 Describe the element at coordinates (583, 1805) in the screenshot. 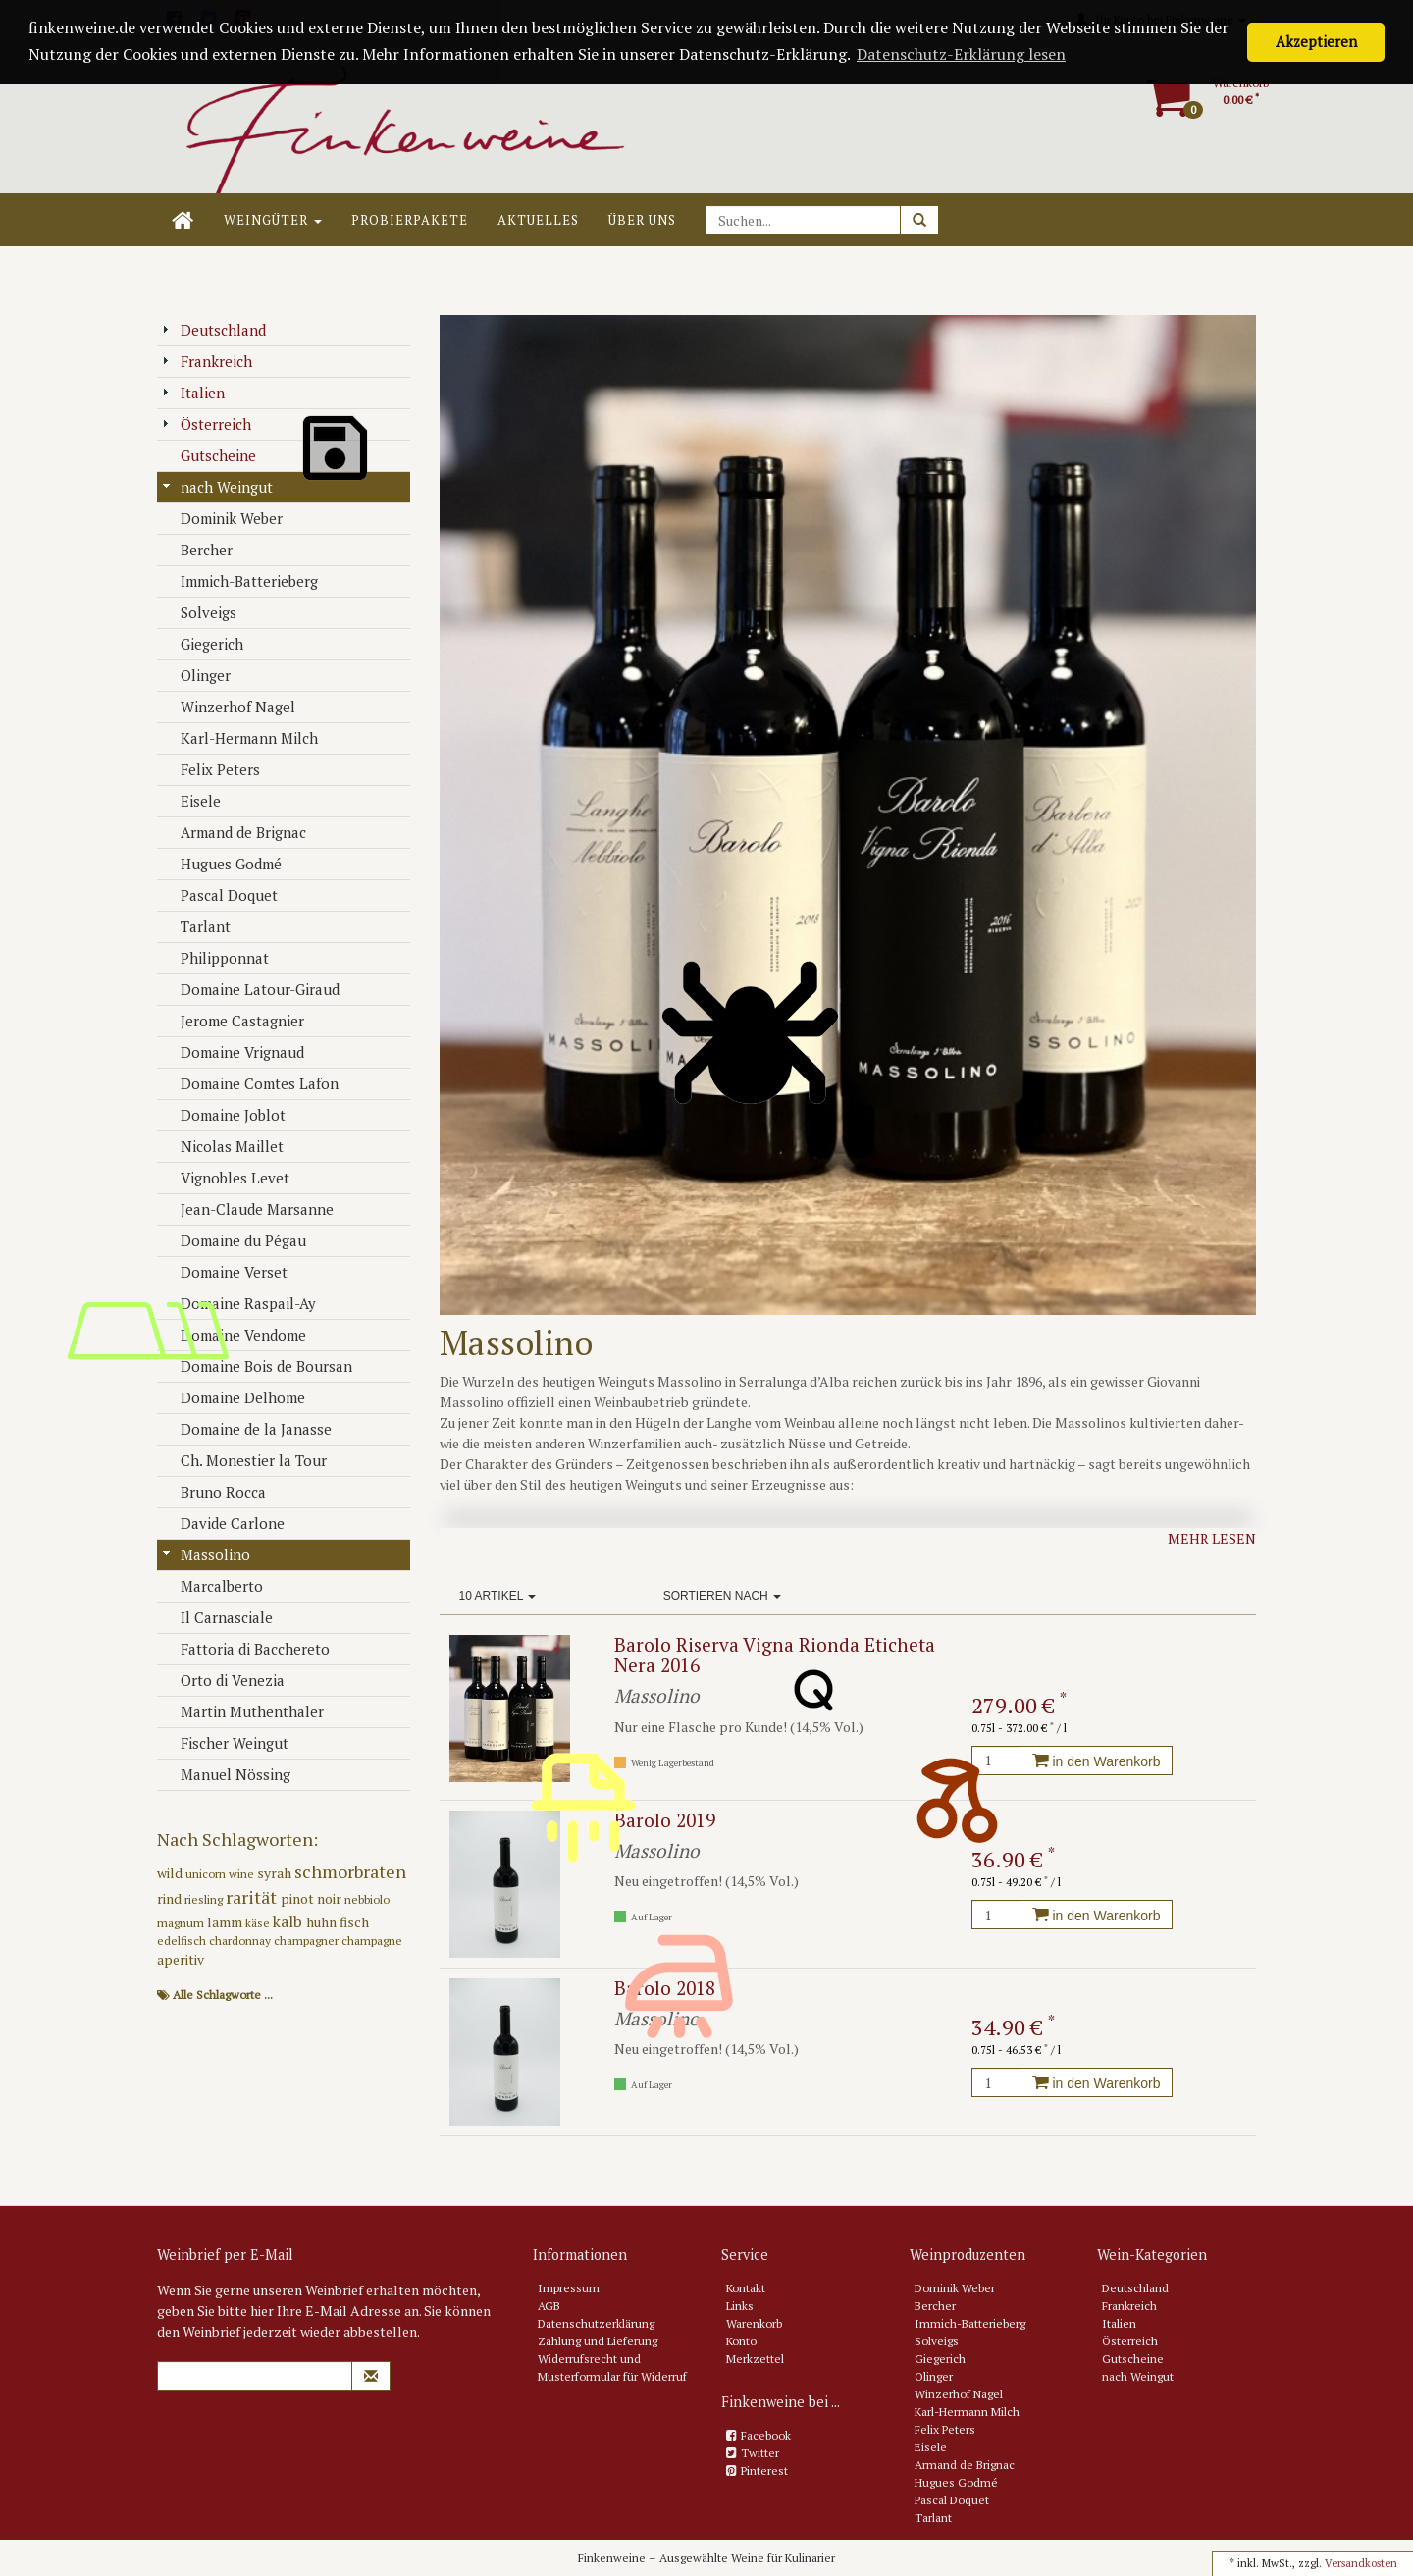

I see `permanently delete a file` at that location.